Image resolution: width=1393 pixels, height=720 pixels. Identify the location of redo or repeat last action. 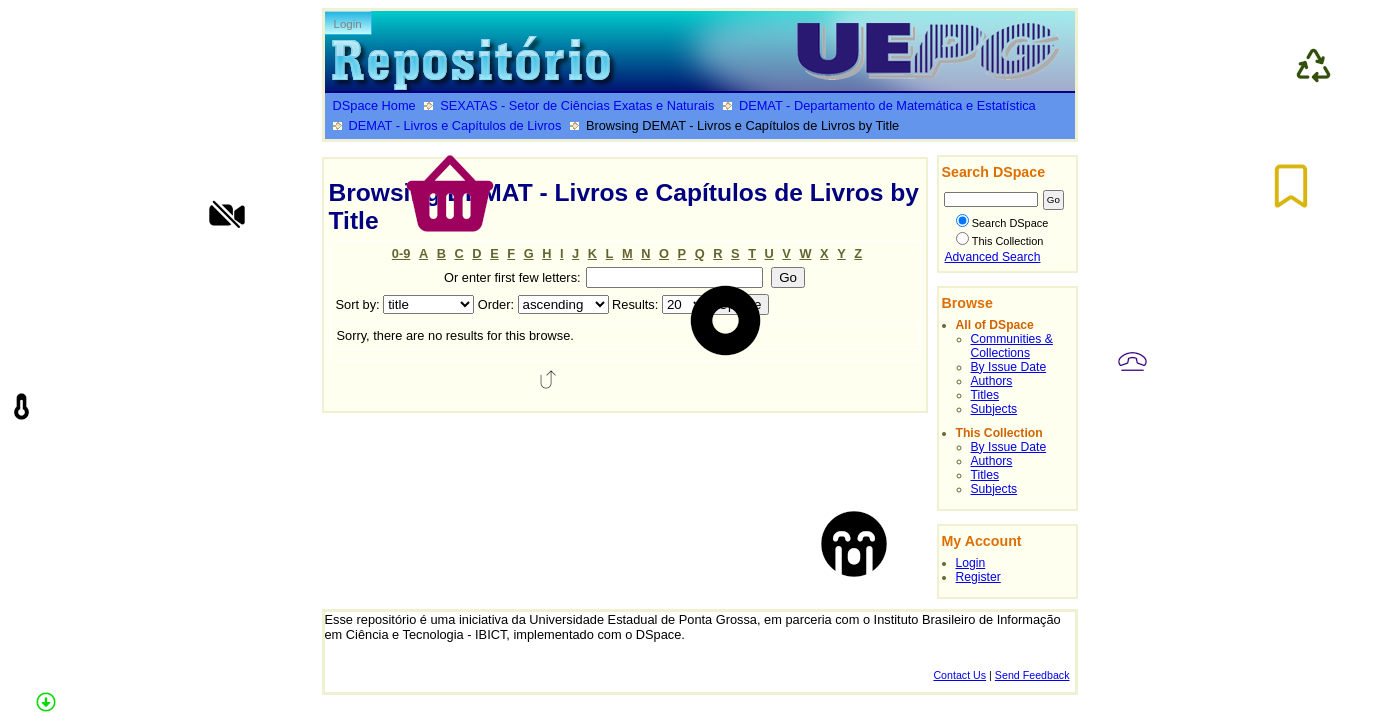
(547, 379).